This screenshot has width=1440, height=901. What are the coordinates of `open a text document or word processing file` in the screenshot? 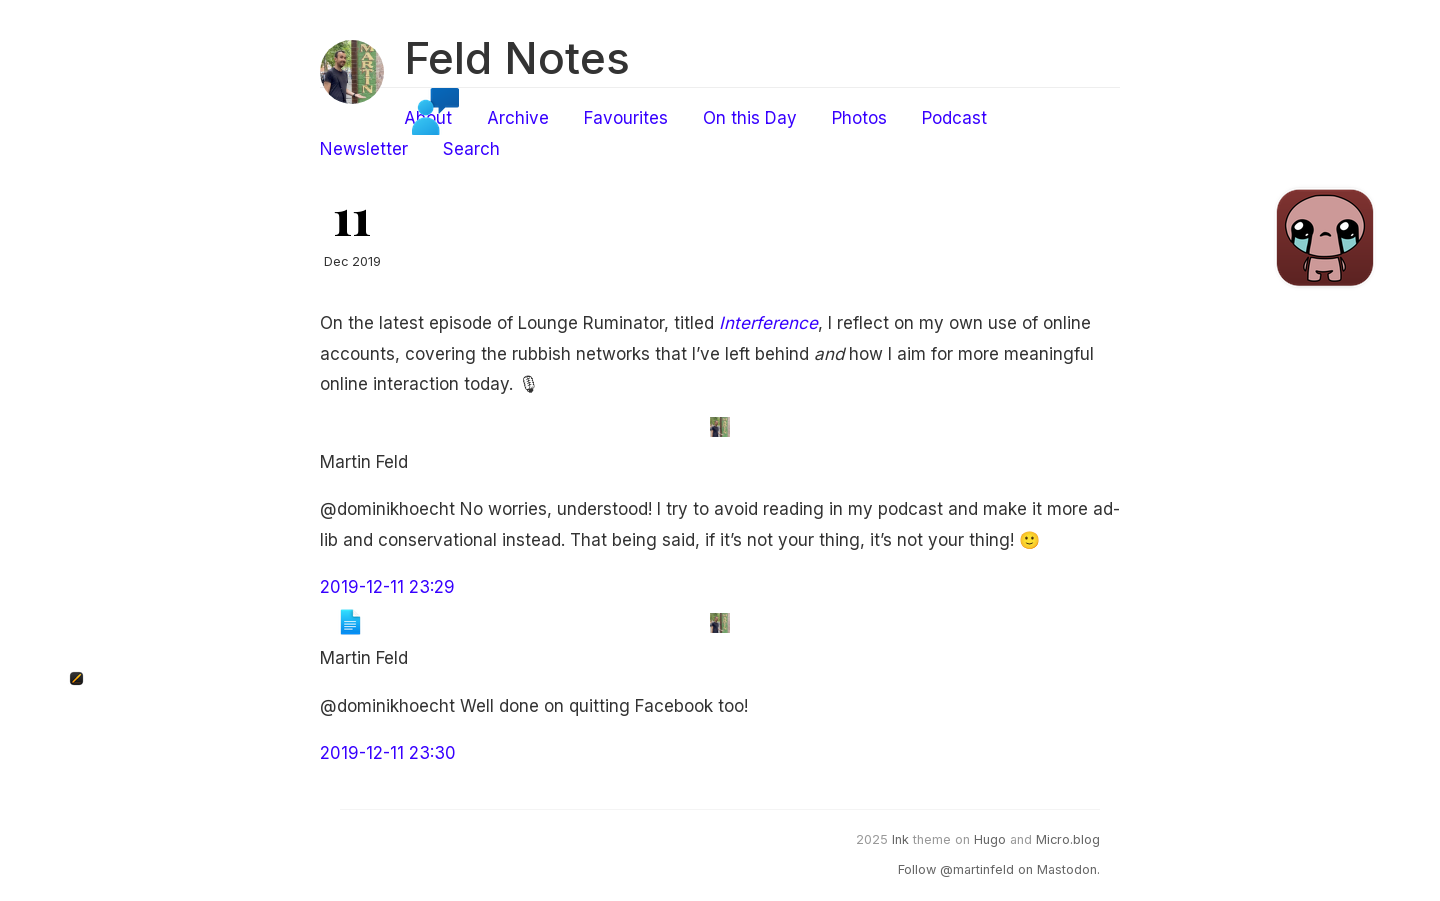 It's located at (350, 622).